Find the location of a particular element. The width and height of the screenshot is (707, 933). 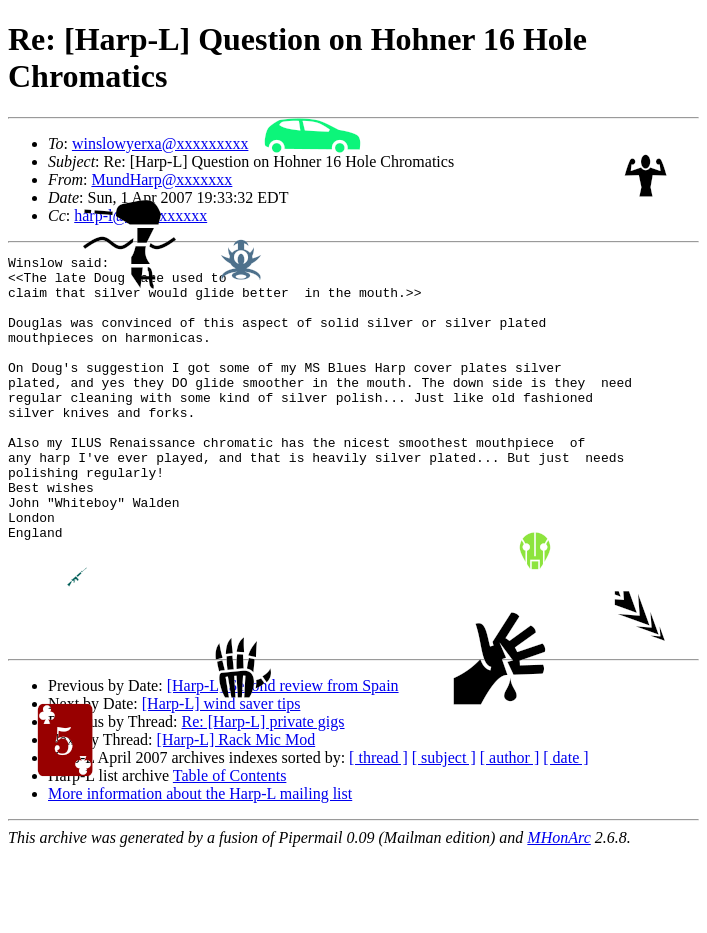

android or robot character avatar is located at coordinates (535, 551).